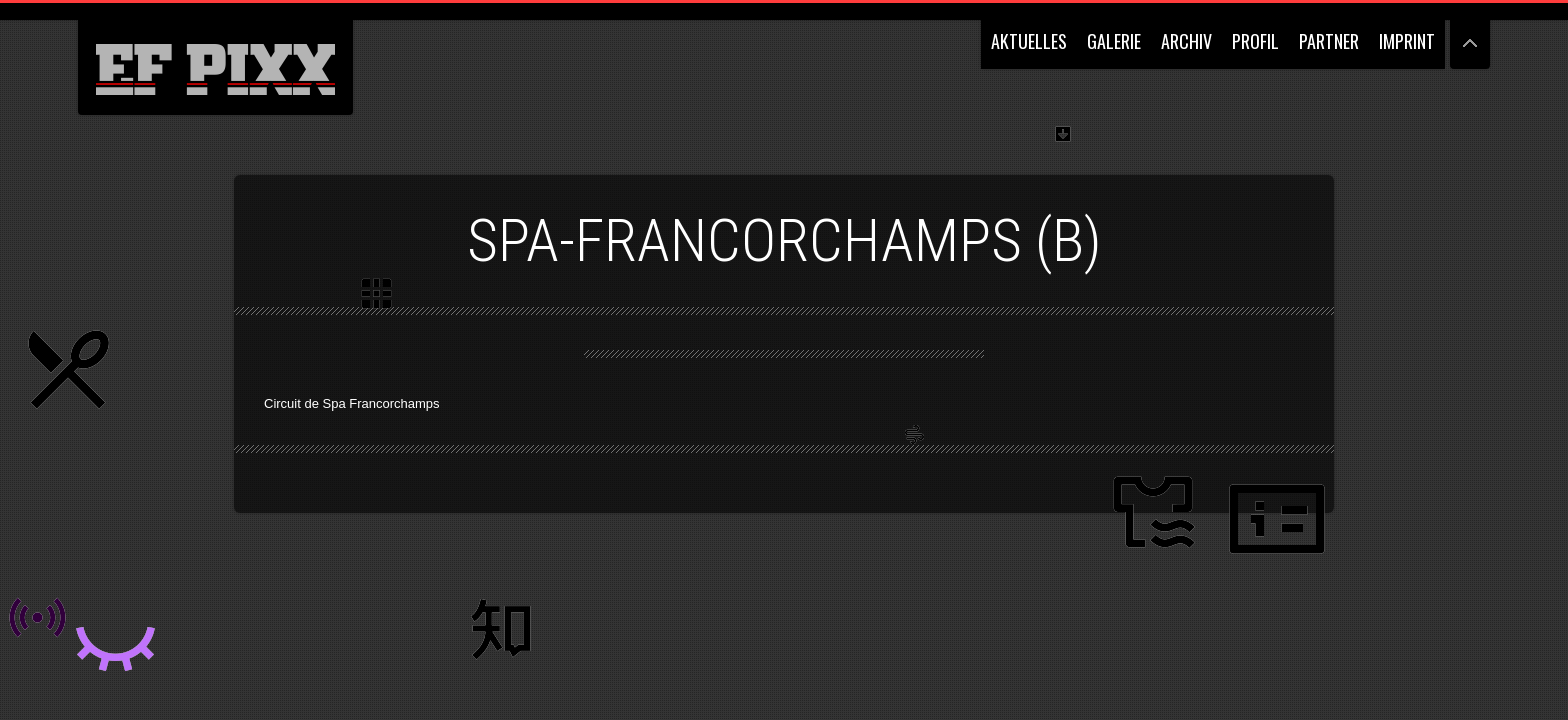  I want to click on download file or content, so click(1063, 134).